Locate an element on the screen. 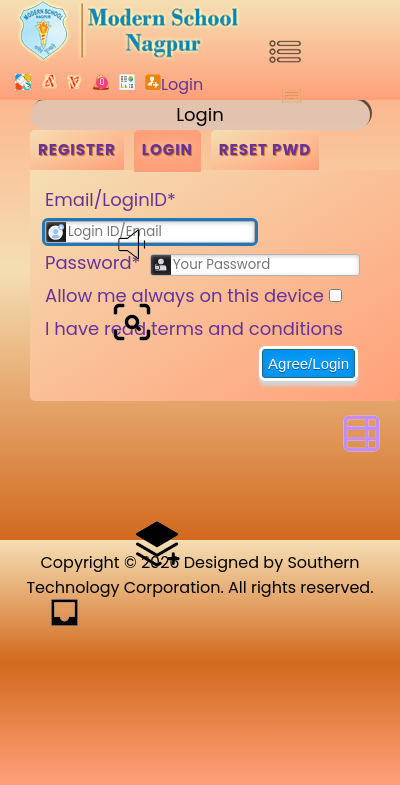 The height and width of the screenshot is (785, 400). adjust volume to low level is located at coordinates (133, 244).